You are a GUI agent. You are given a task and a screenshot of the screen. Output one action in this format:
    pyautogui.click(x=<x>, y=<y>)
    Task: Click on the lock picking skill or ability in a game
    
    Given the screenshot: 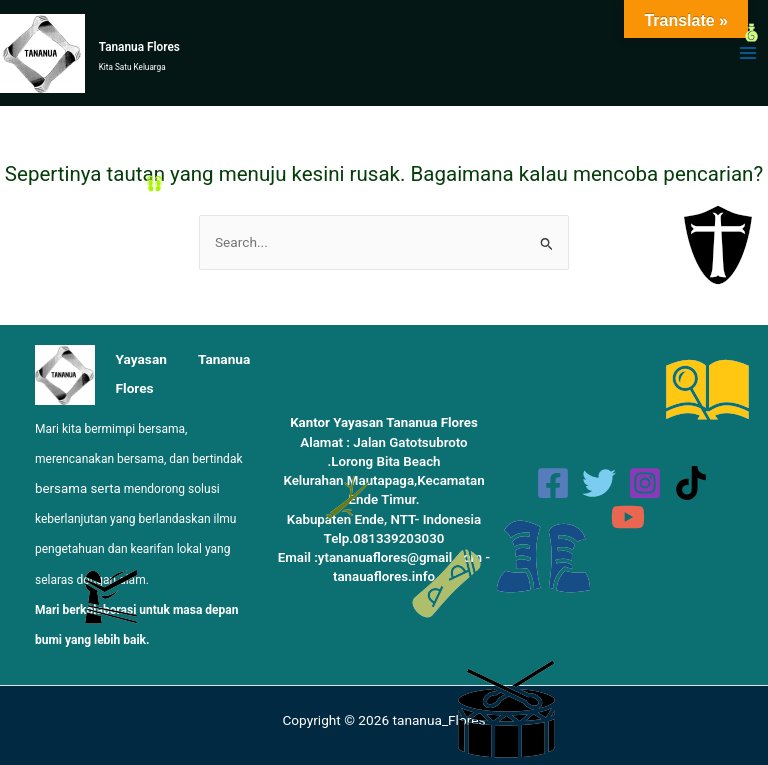 What is the action you would take?
    pyautogui.click(x=110, y=597)
    